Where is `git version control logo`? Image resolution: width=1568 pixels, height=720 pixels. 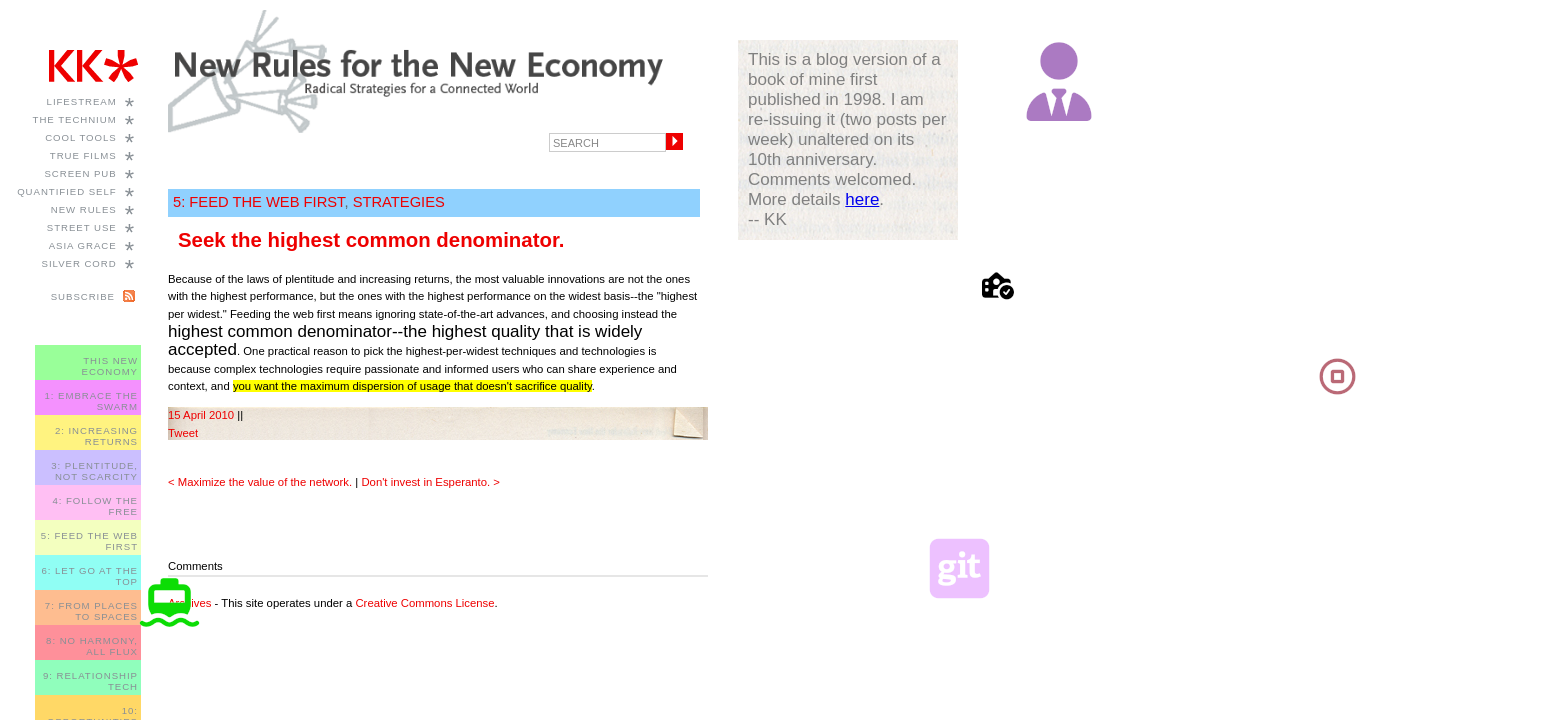 git version control logo is located at coordinates (959, 568).